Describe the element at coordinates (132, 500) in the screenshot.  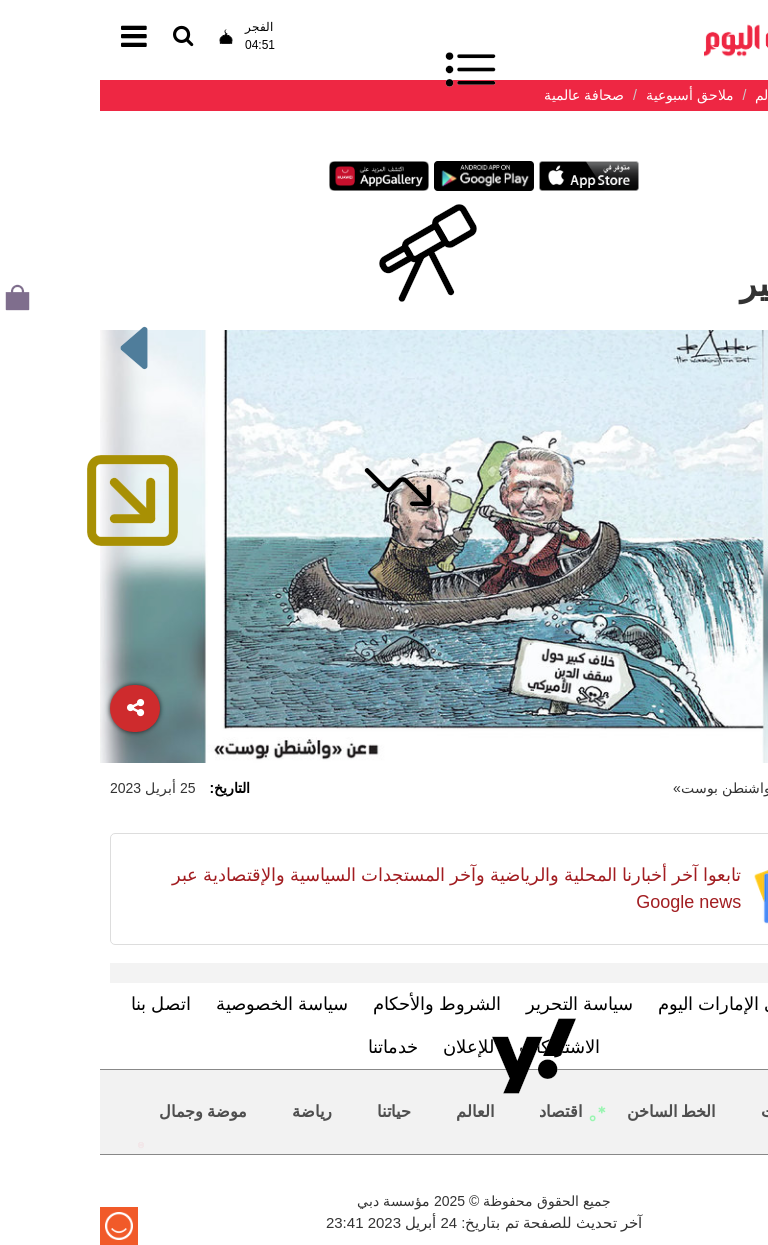
I see `move or drag item to bottom-right` at that location.